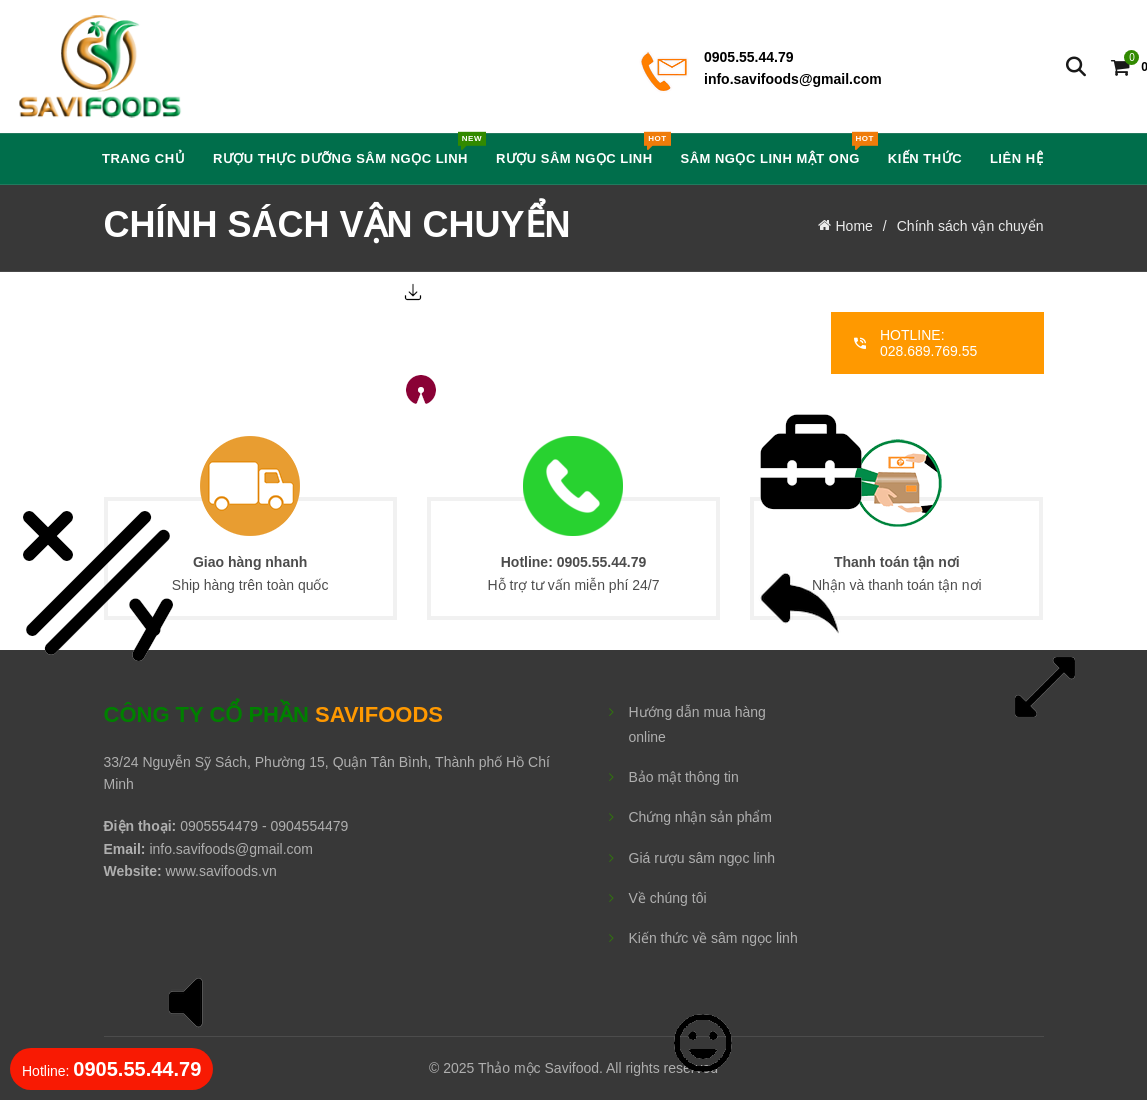 This screenshot has height=1100, width=1147. What do you see at coordinates (98, 586) in the screenshot?
I see `perform floor division operation (x ÷ y rounded down)` at bounding box center [98, 586].